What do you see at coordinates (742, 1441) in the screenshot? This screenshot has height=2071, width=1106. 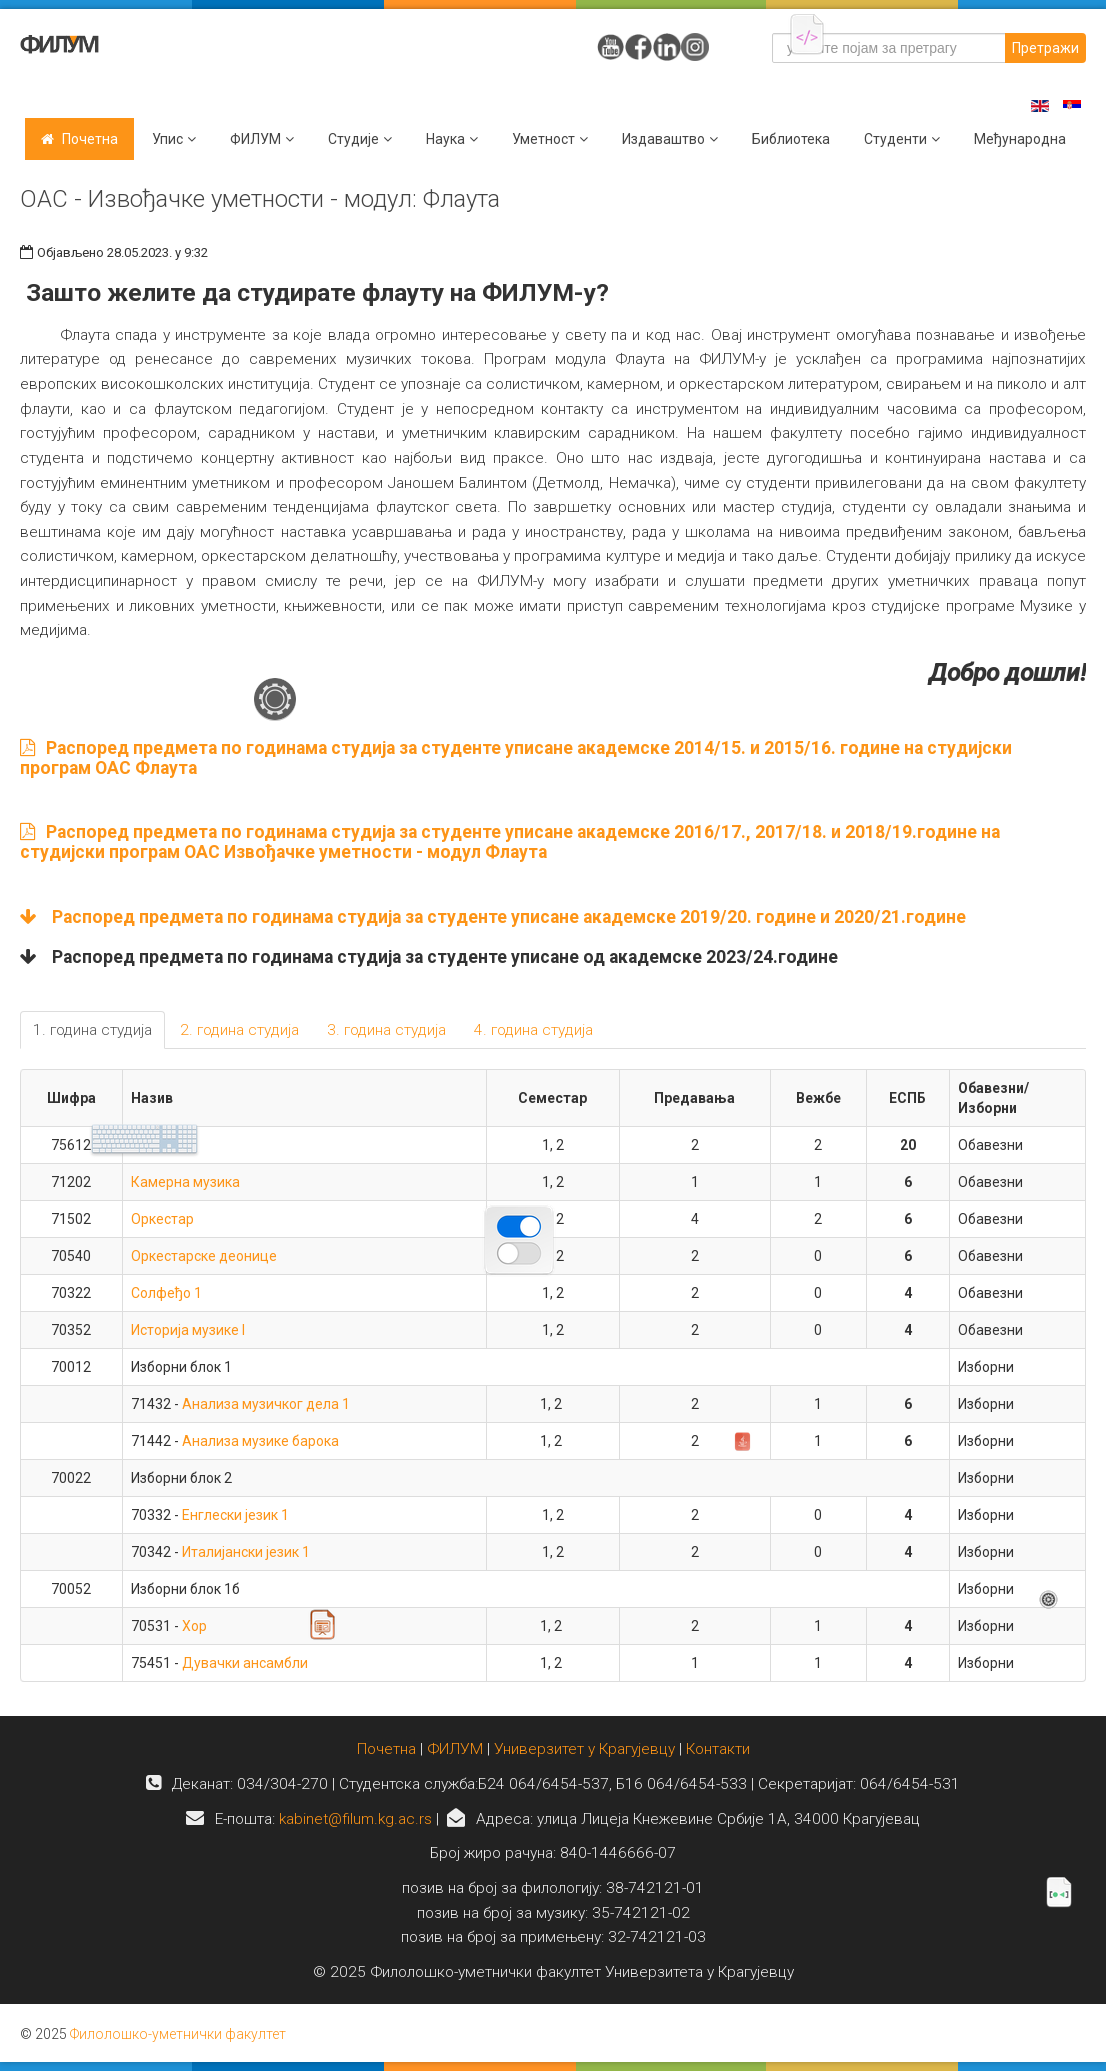 I see `java archive file (.jar)` at bounding box center [742, 1441].